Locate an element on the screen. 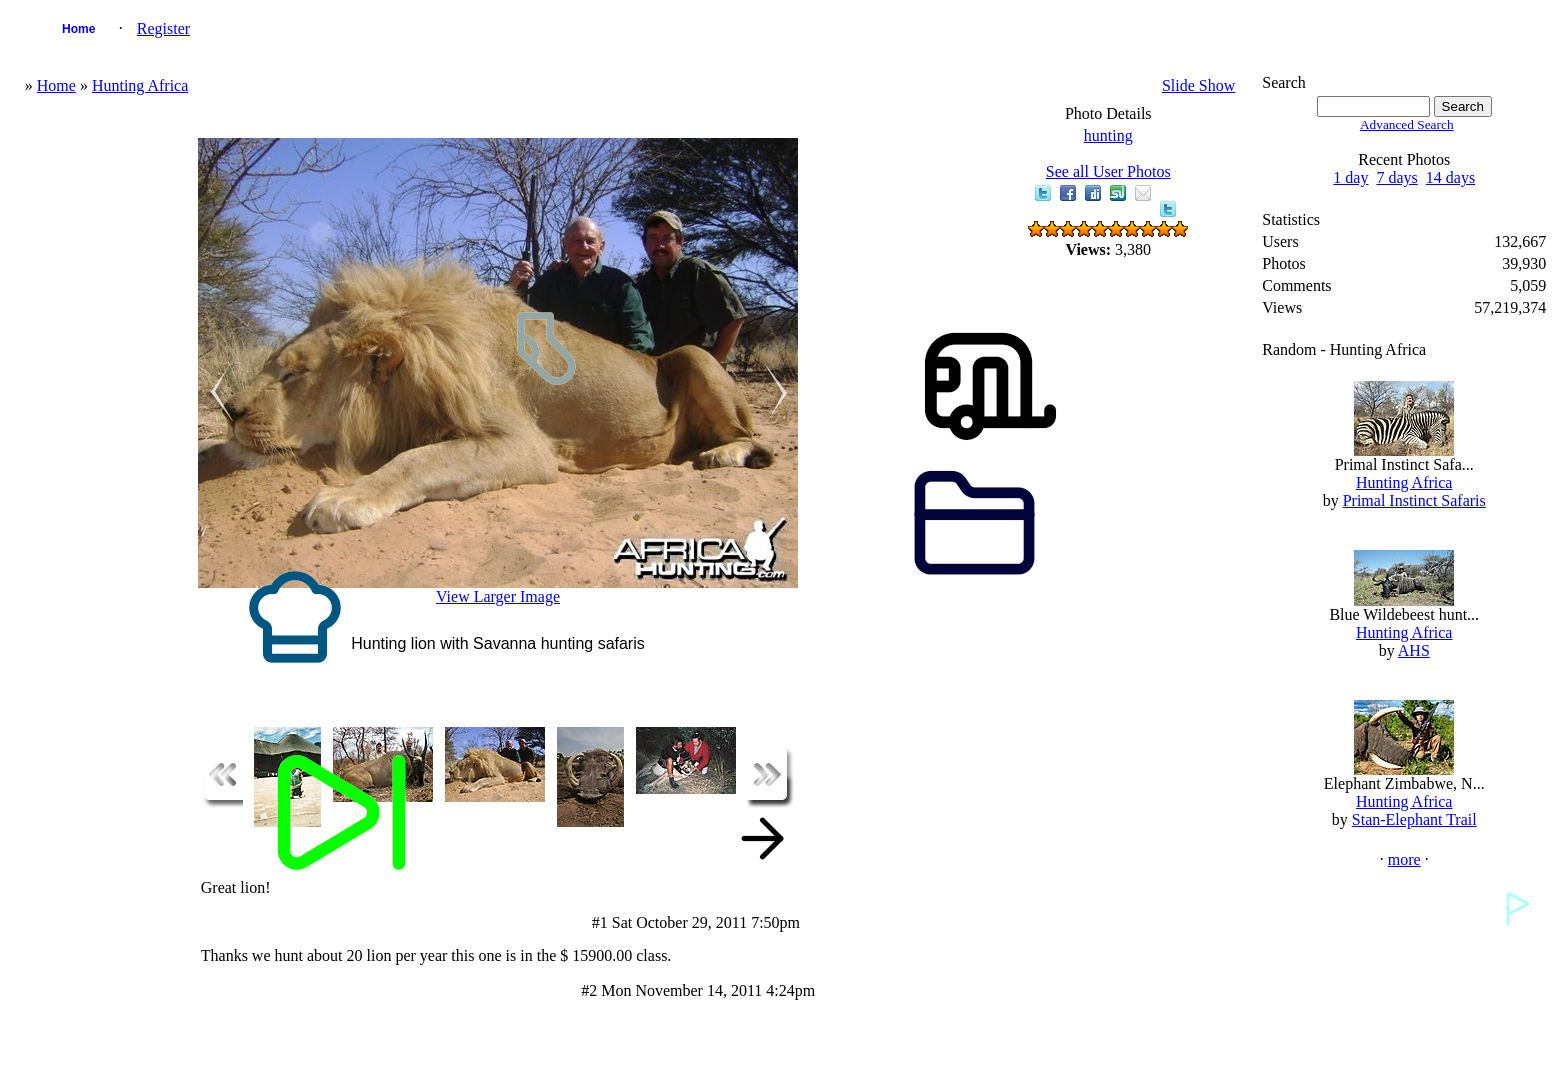  browse files in a directory is located at coordinates (974, 525).